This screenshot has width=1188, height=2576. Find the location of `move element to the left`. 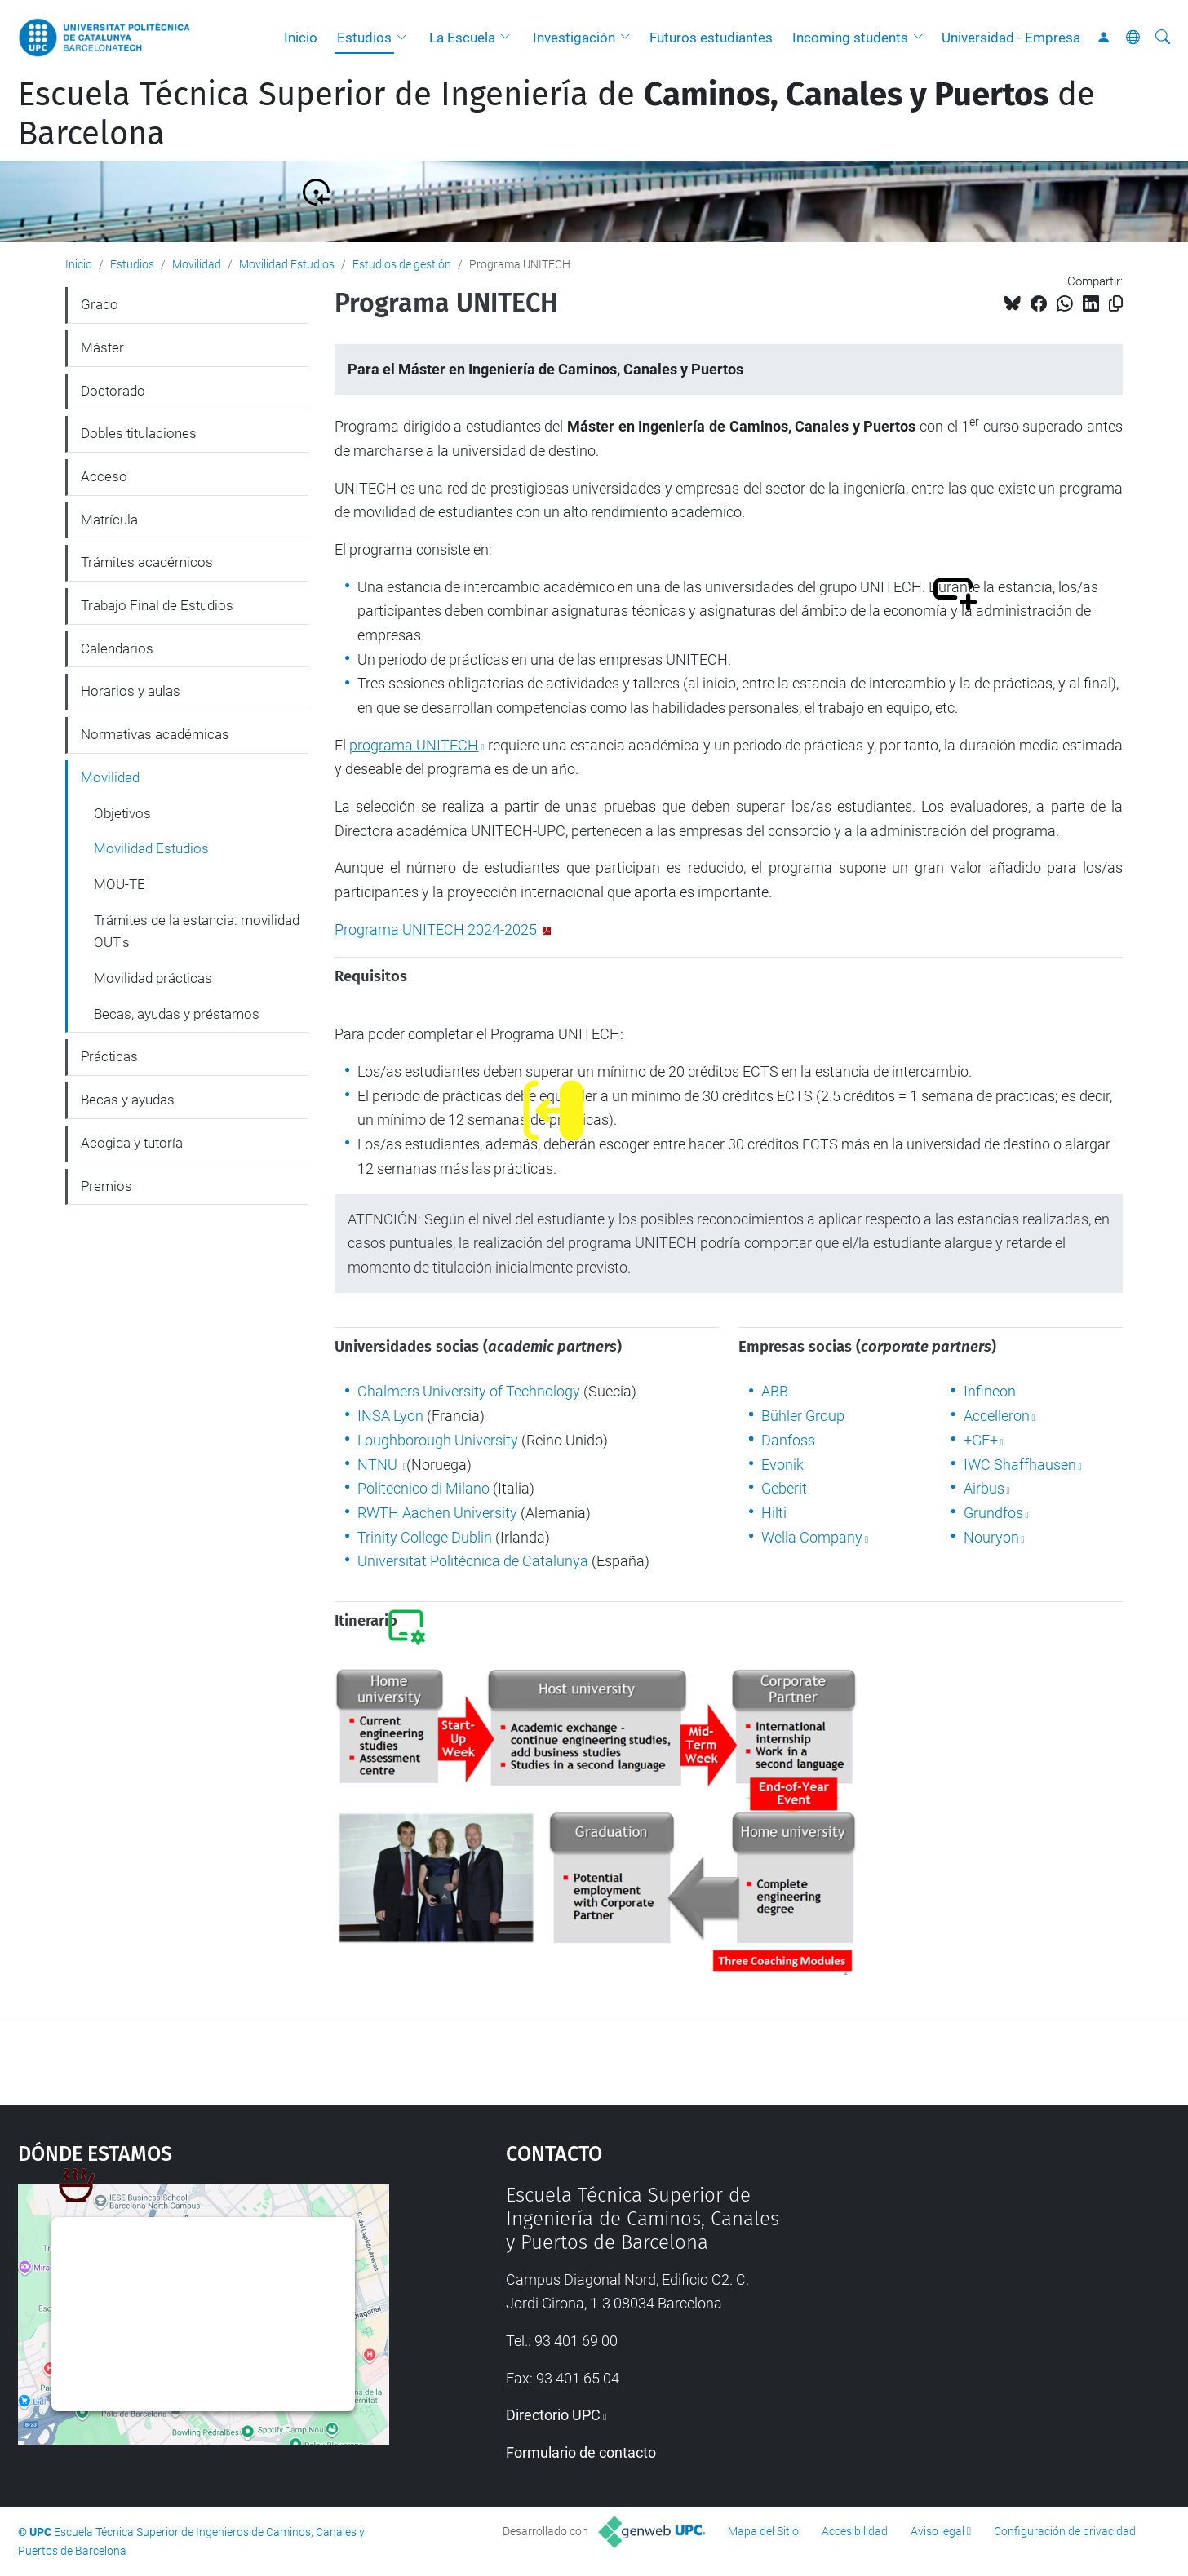

move element to the left is located at coordinates (553, 1110).